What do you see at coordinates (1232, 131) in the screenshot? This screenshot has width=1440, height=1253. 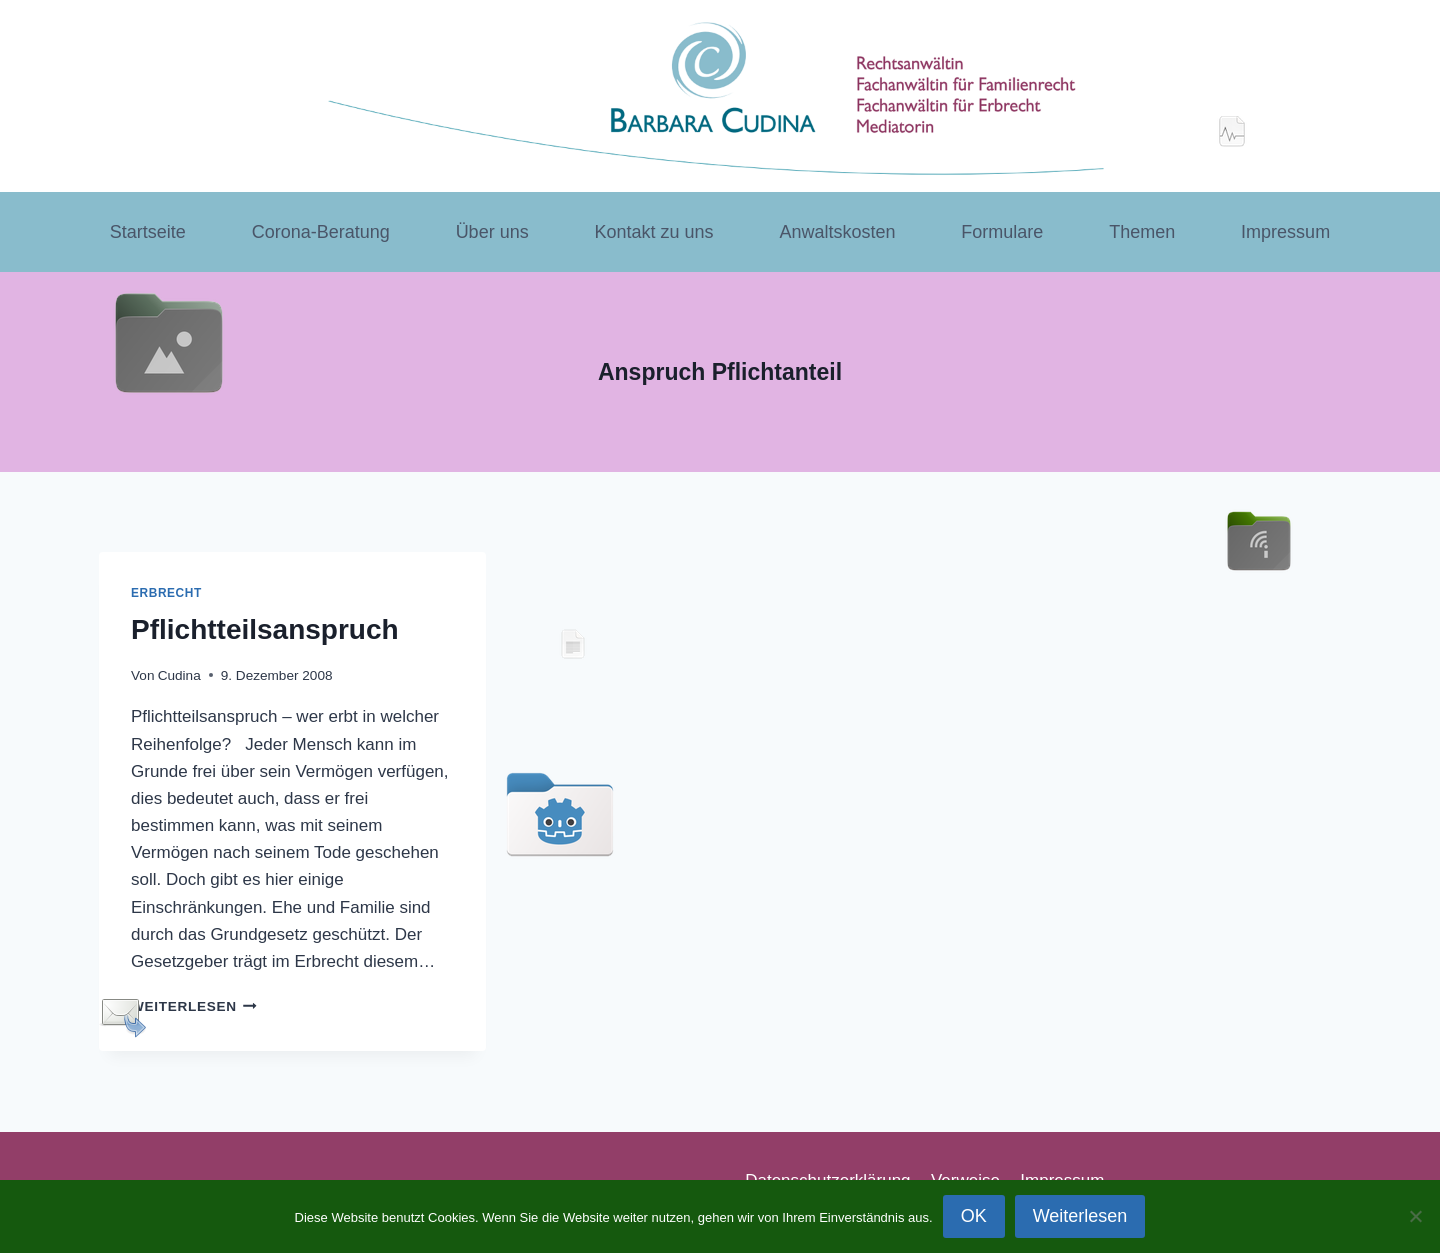 I see `view system log file` at bounding box center [1232, 131].